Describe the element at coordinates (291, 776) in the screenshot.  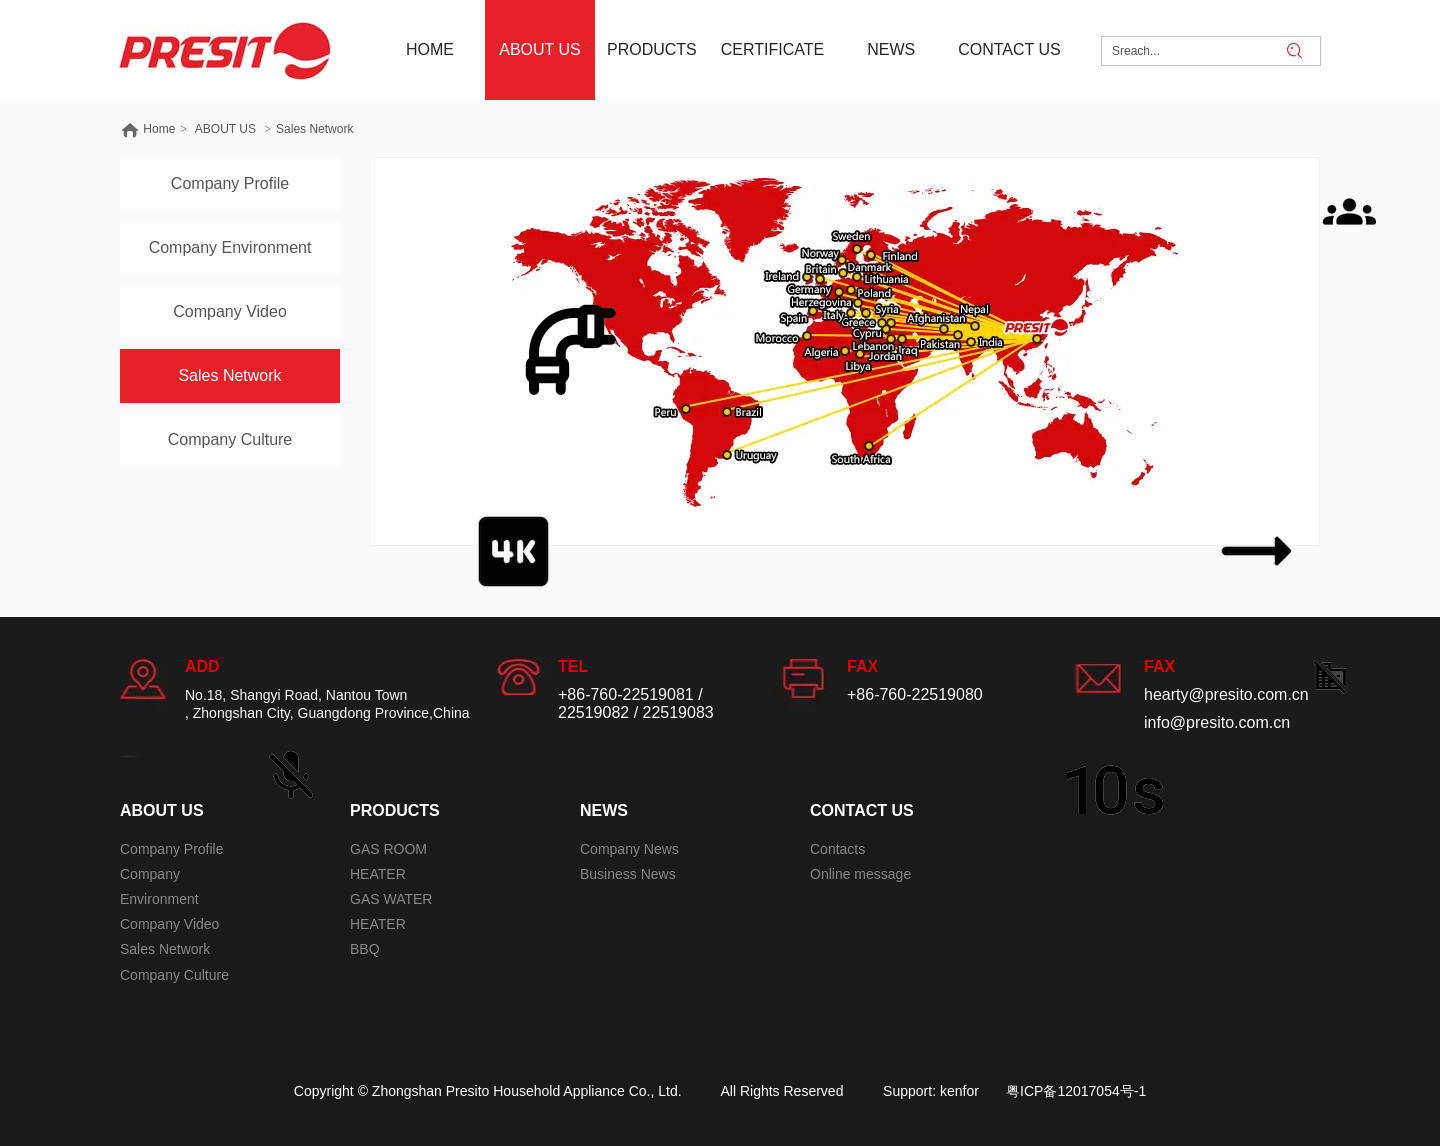
I see `mute your microphone` at that location.